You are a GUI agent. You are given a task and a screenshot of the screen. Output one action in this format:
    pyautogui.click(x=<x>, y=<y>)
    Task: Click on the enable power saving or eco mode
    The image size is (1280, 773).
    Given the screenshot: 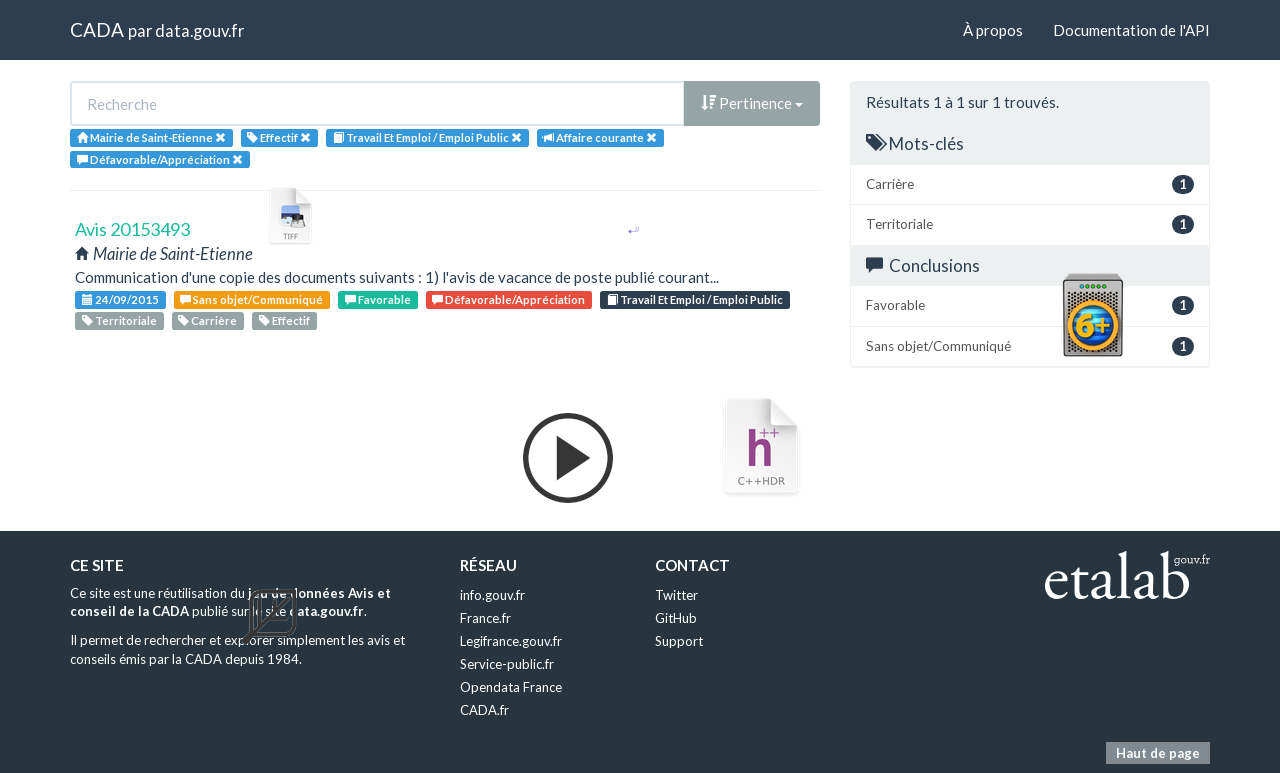 What is the action you would take?
    pyautogui.click(x=269, y=617)
    